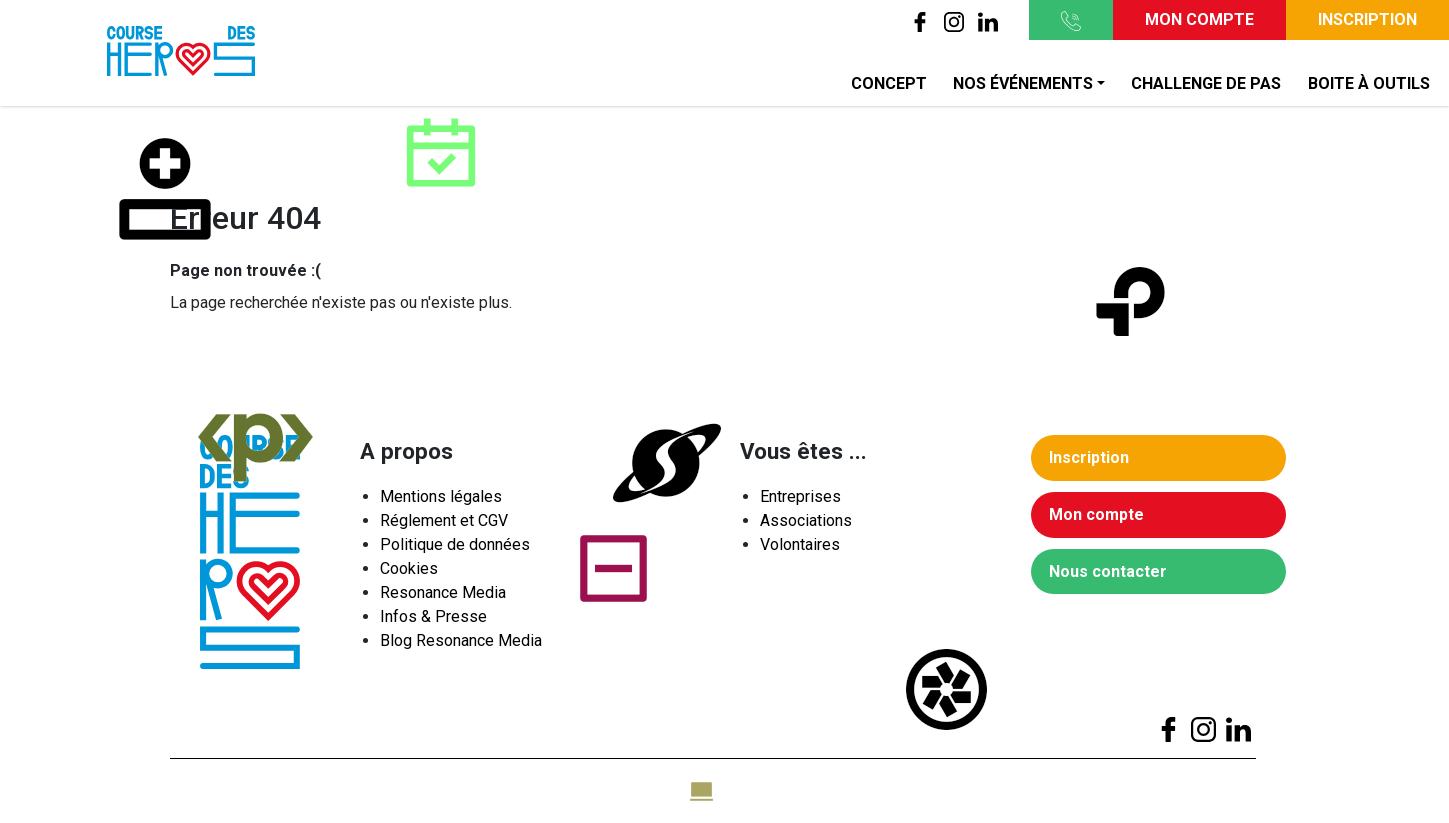 Image resolution: width=1449 pixels, height=823 pixels. Describe the element at coordinates (165, 194) in the screenshot. I see `insert a new row above the current selection` at that location.